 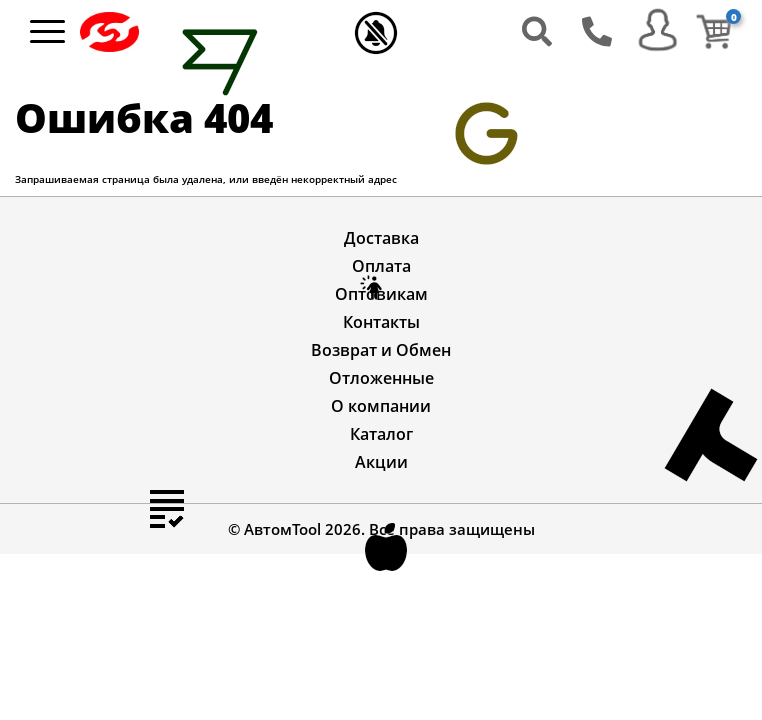 What do you see at coordinates (711, 435) in the screenshot?
I see `trapeze app or service branding` at bounding box center [711, 435].